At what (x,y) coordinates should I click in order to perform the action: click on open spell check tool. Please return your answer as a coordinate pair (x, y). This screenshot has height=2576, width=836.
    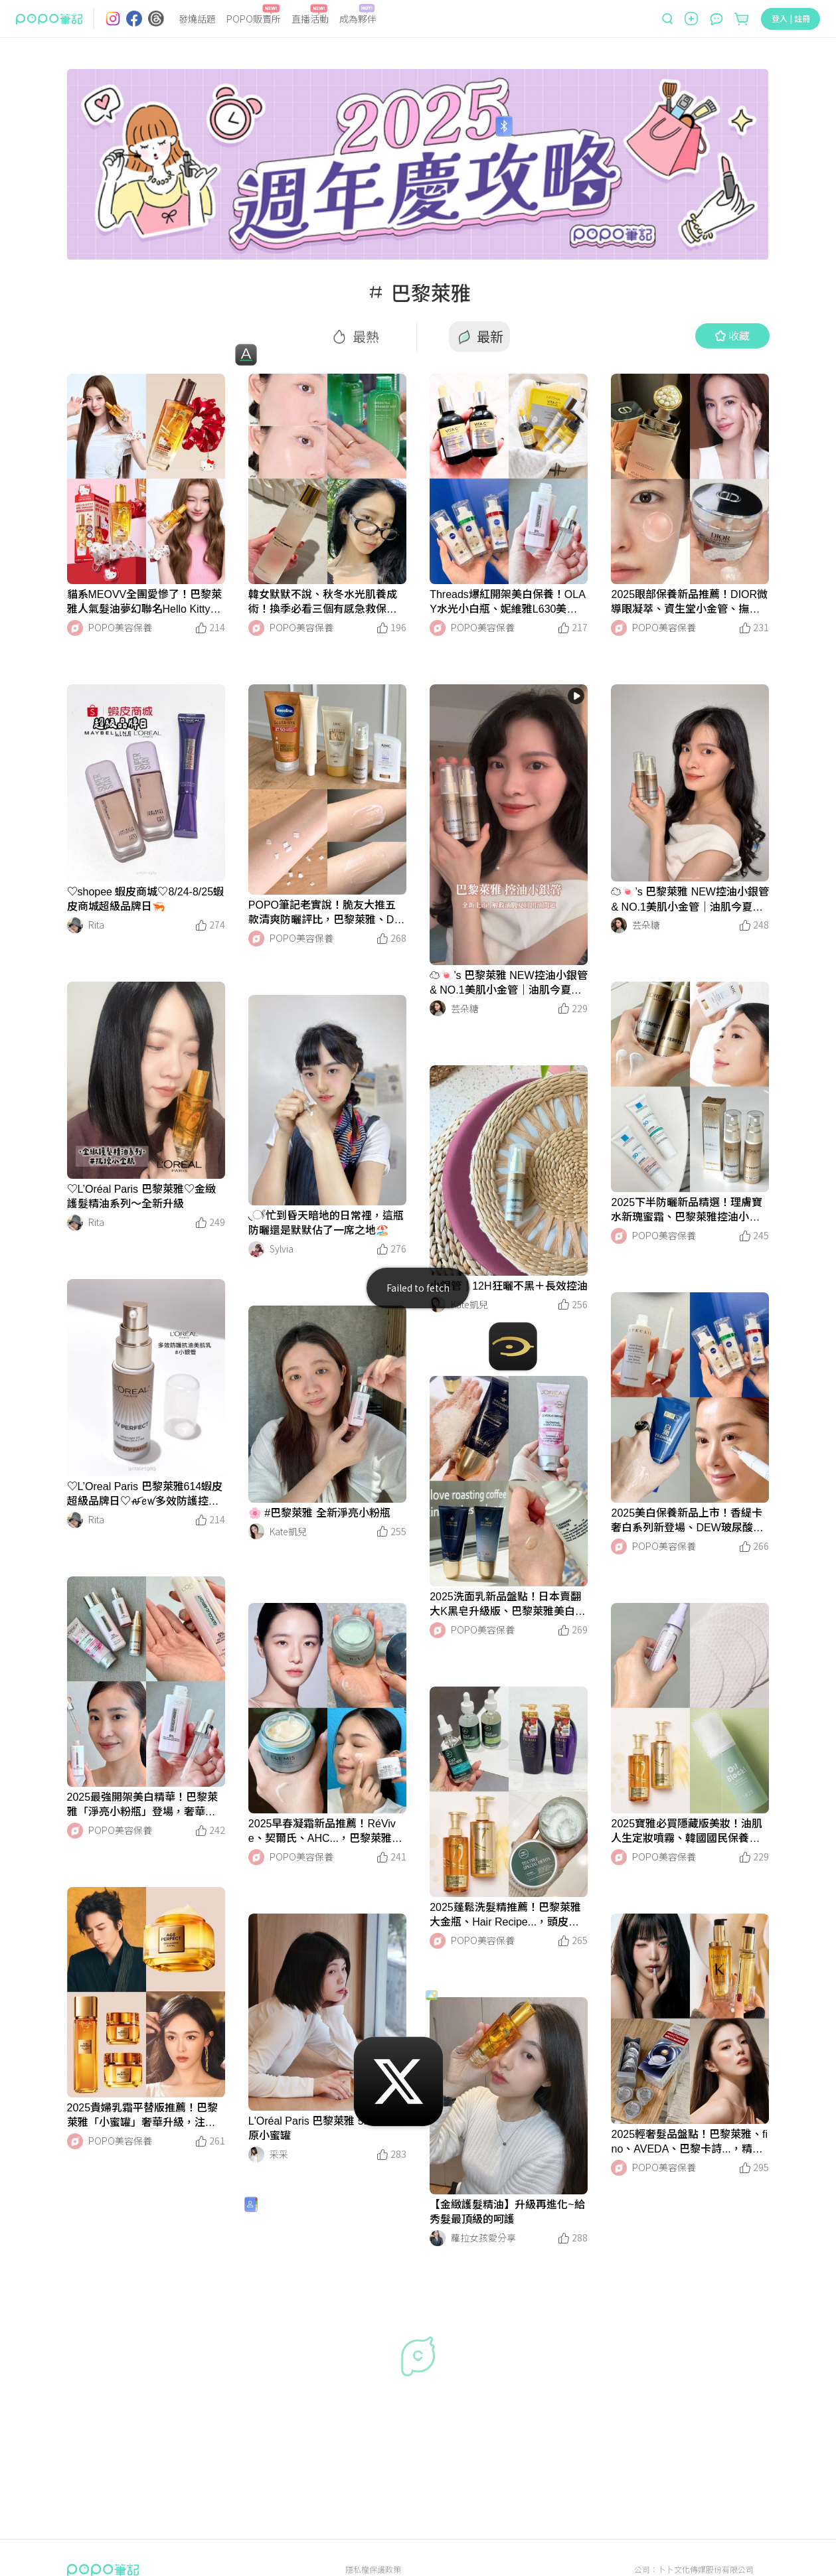
    Looking at the image, I should click on (246, 354).